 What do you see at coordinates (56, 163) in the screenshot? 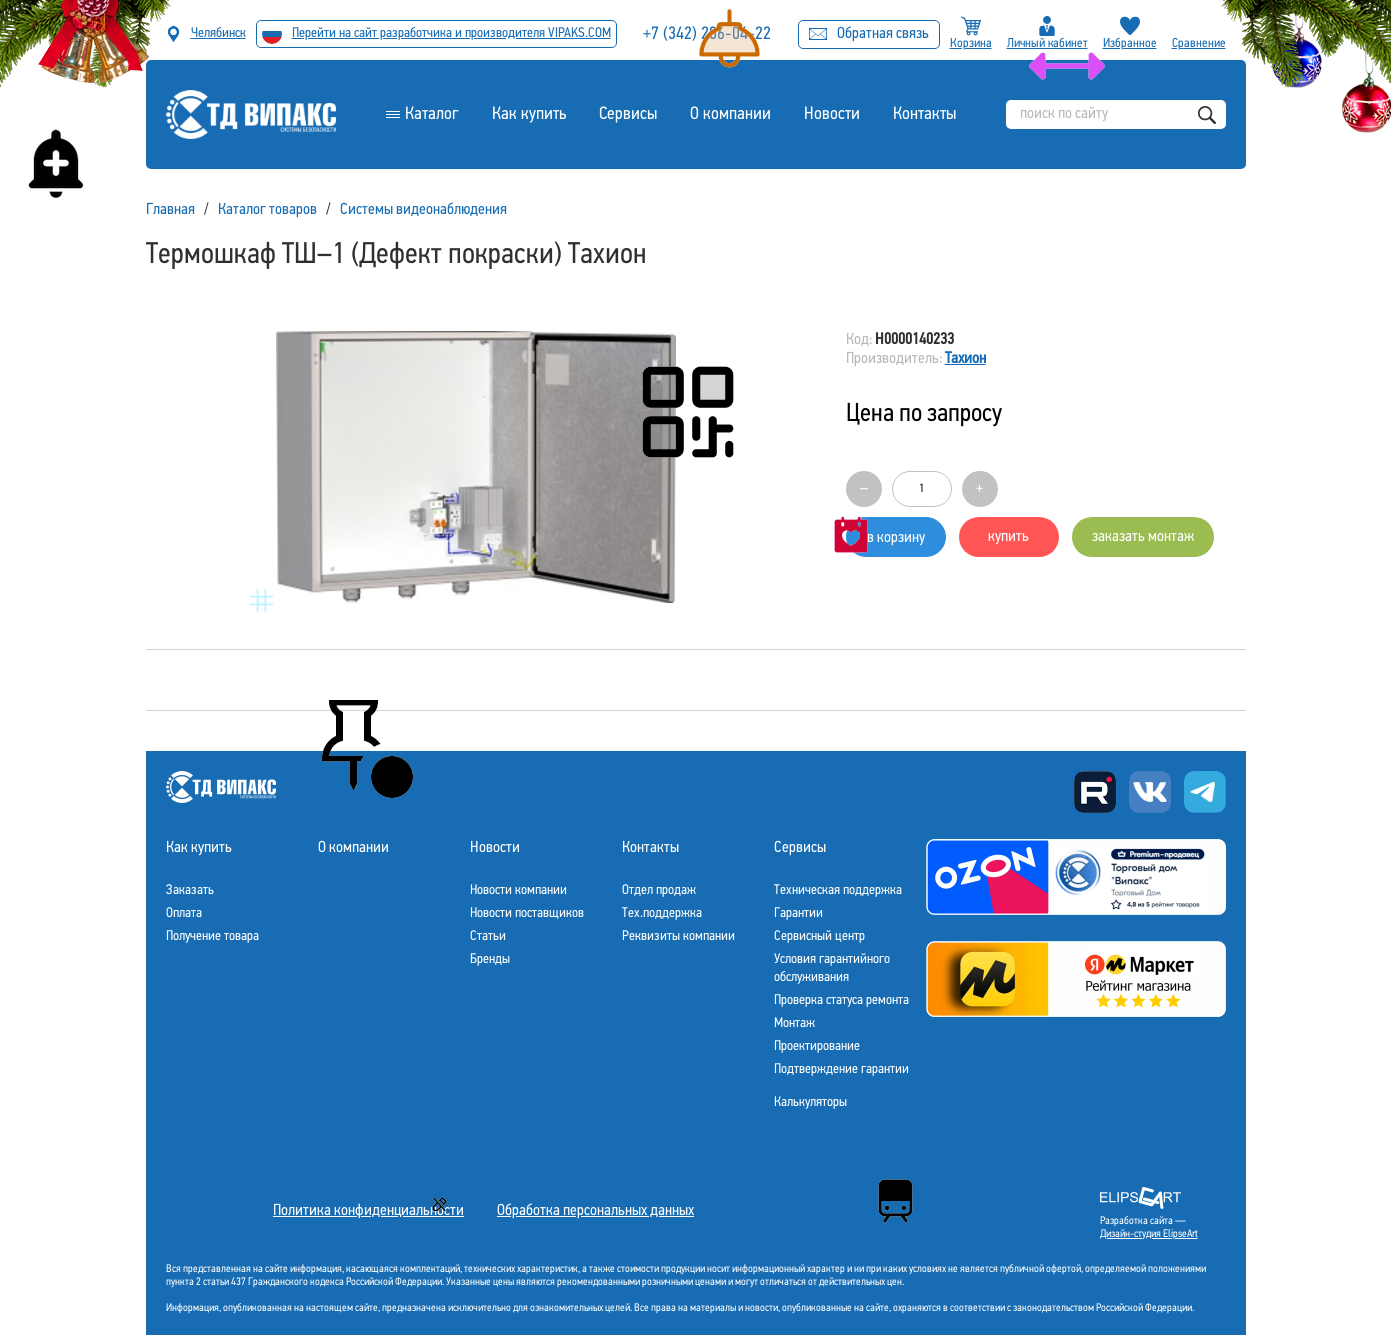
I see `add a new alert or notification` at bounding box center [56, 163].